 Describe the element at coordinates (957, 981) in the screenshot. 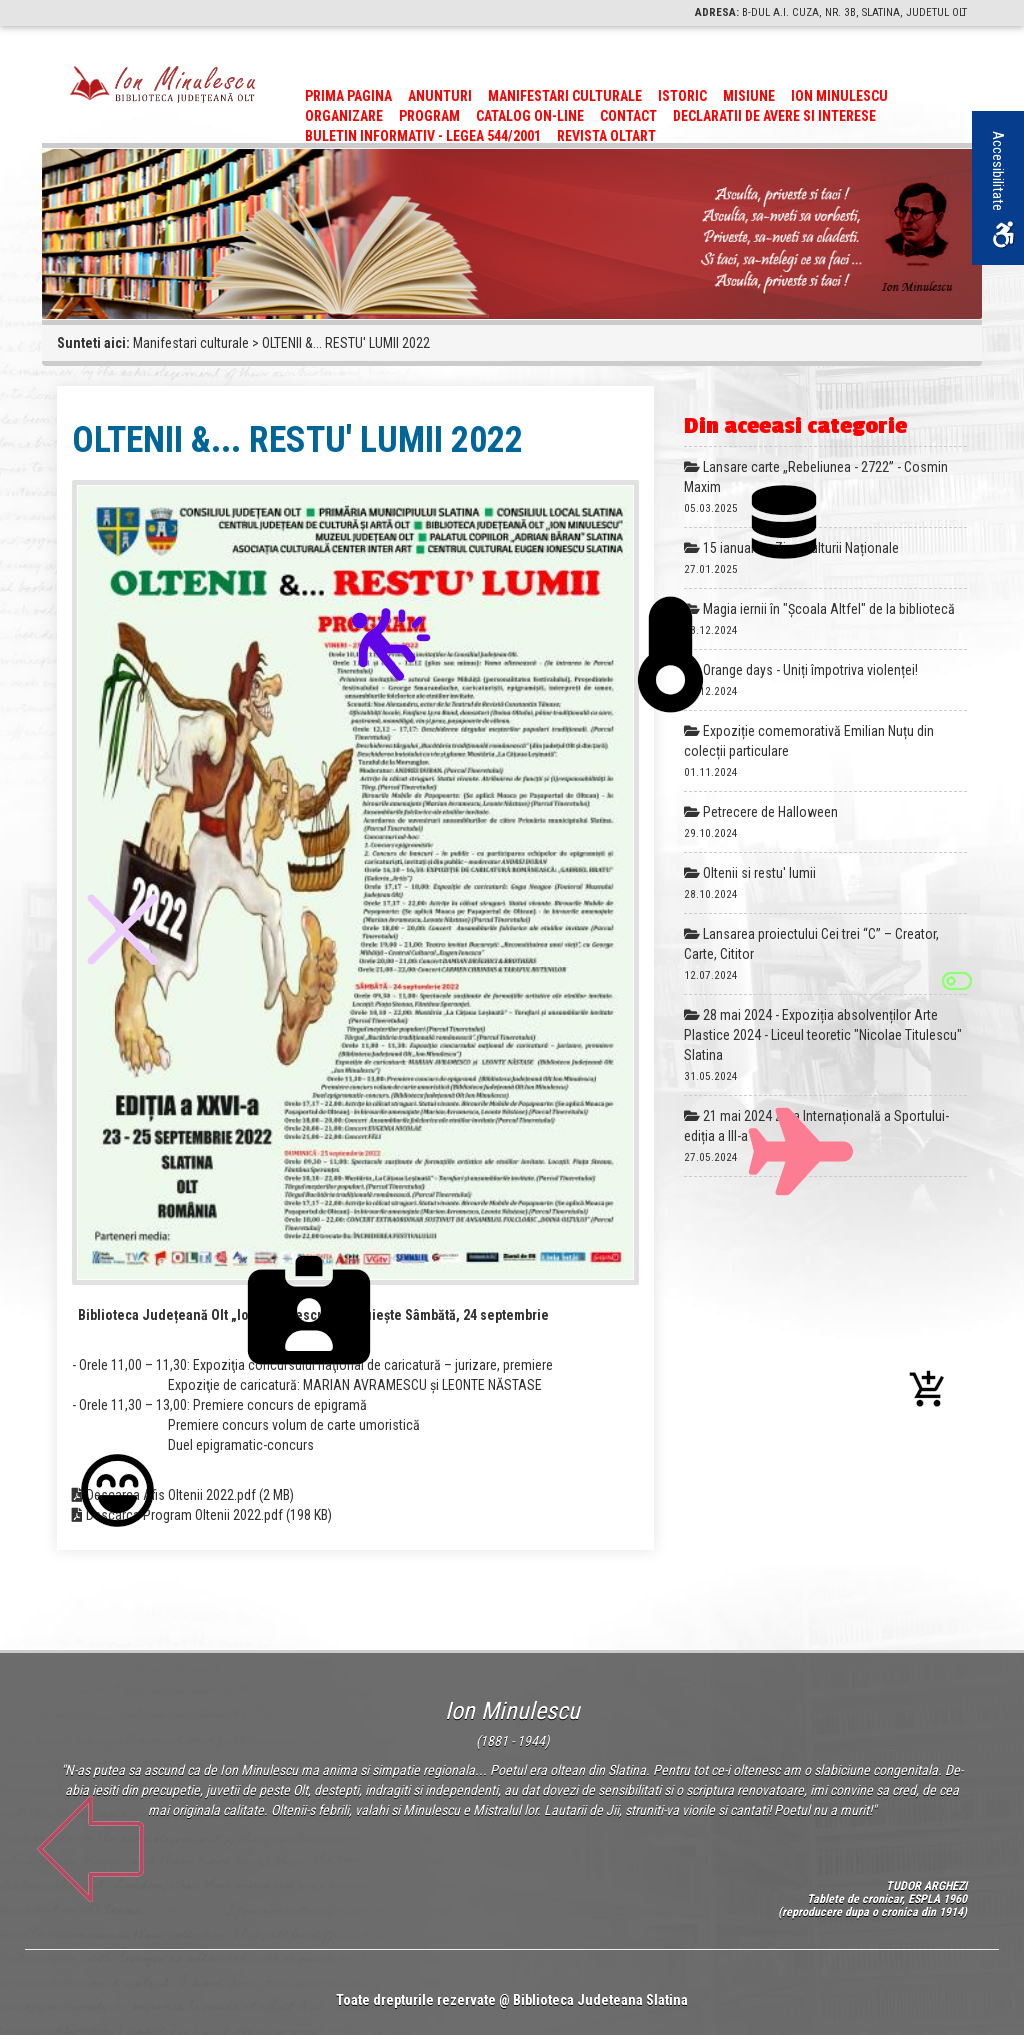

I see `toggle switch in off position` at that location.